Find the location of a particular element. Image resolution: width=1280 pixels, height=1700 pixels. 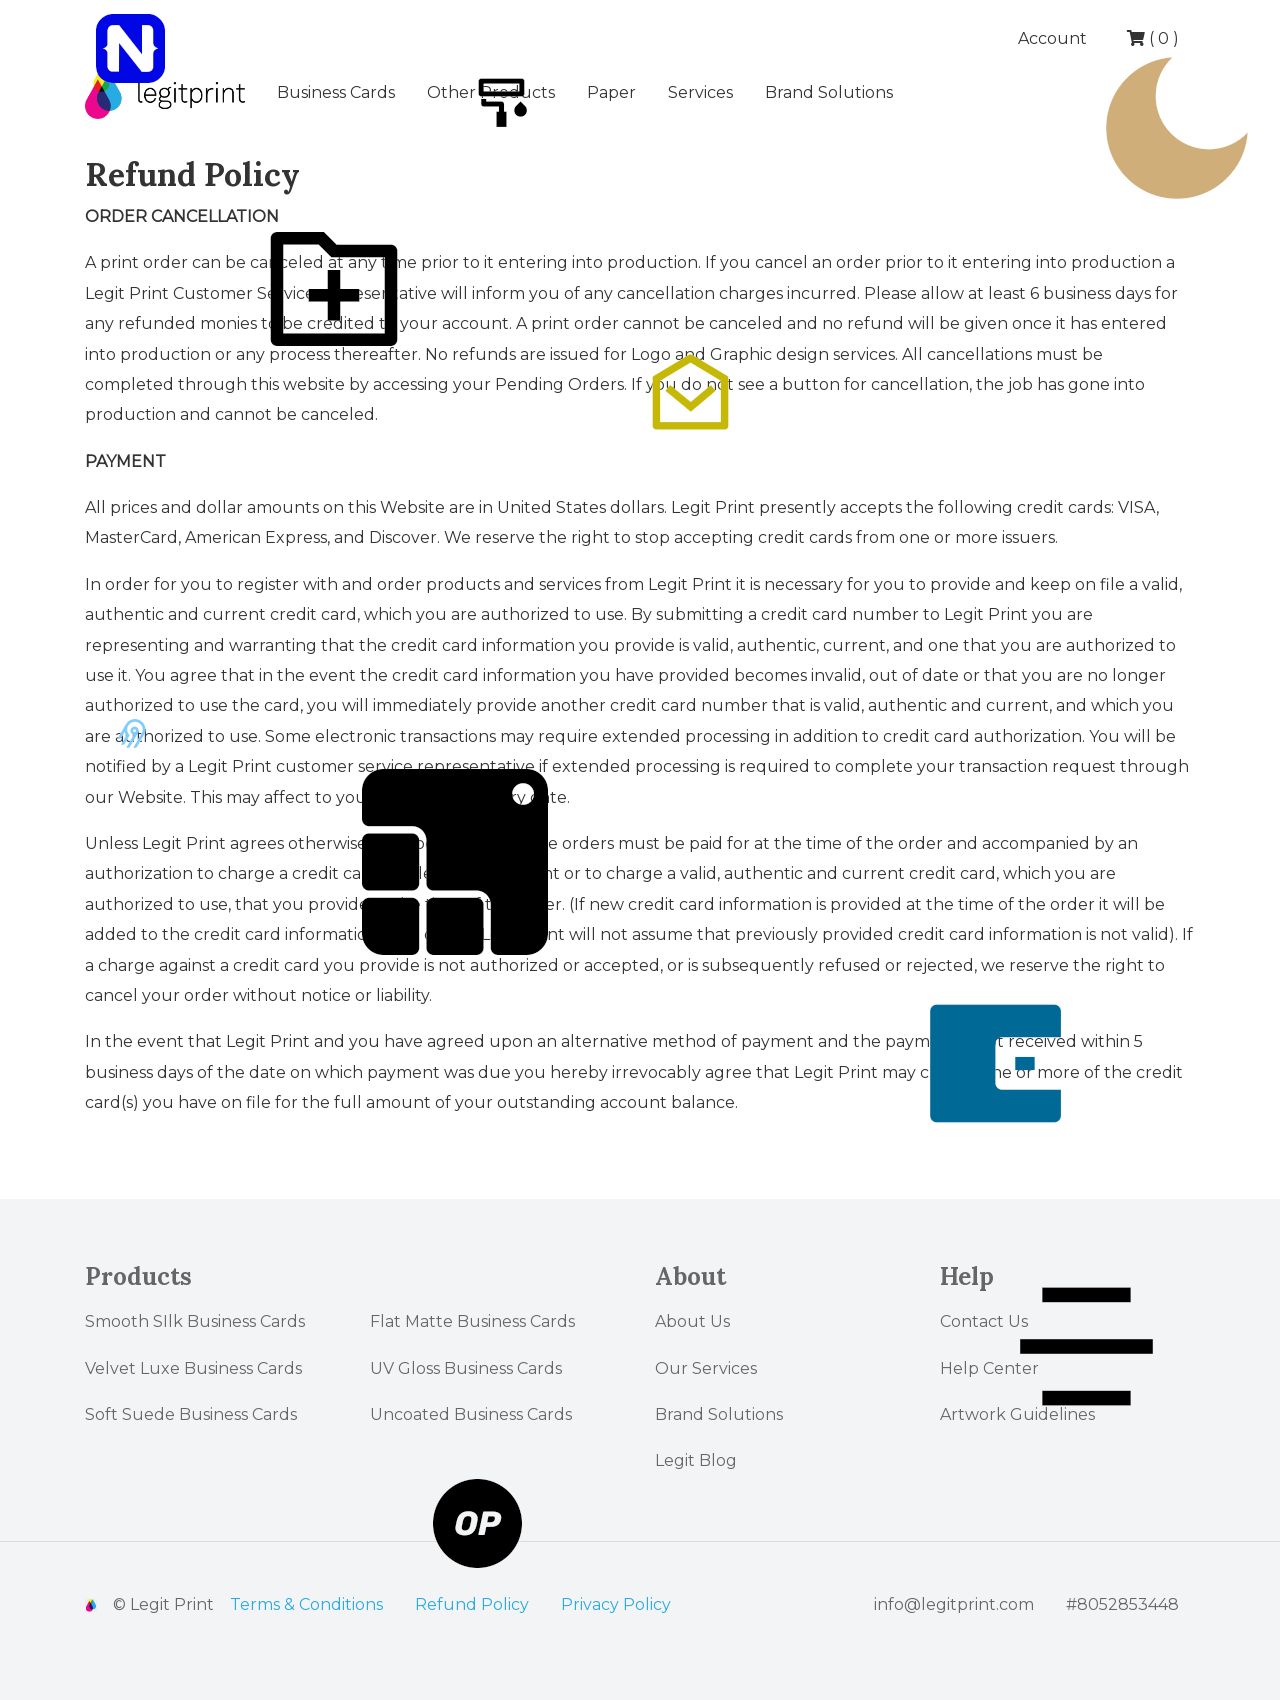

nativescript app or framework logo is located at coordinates (130, 48).